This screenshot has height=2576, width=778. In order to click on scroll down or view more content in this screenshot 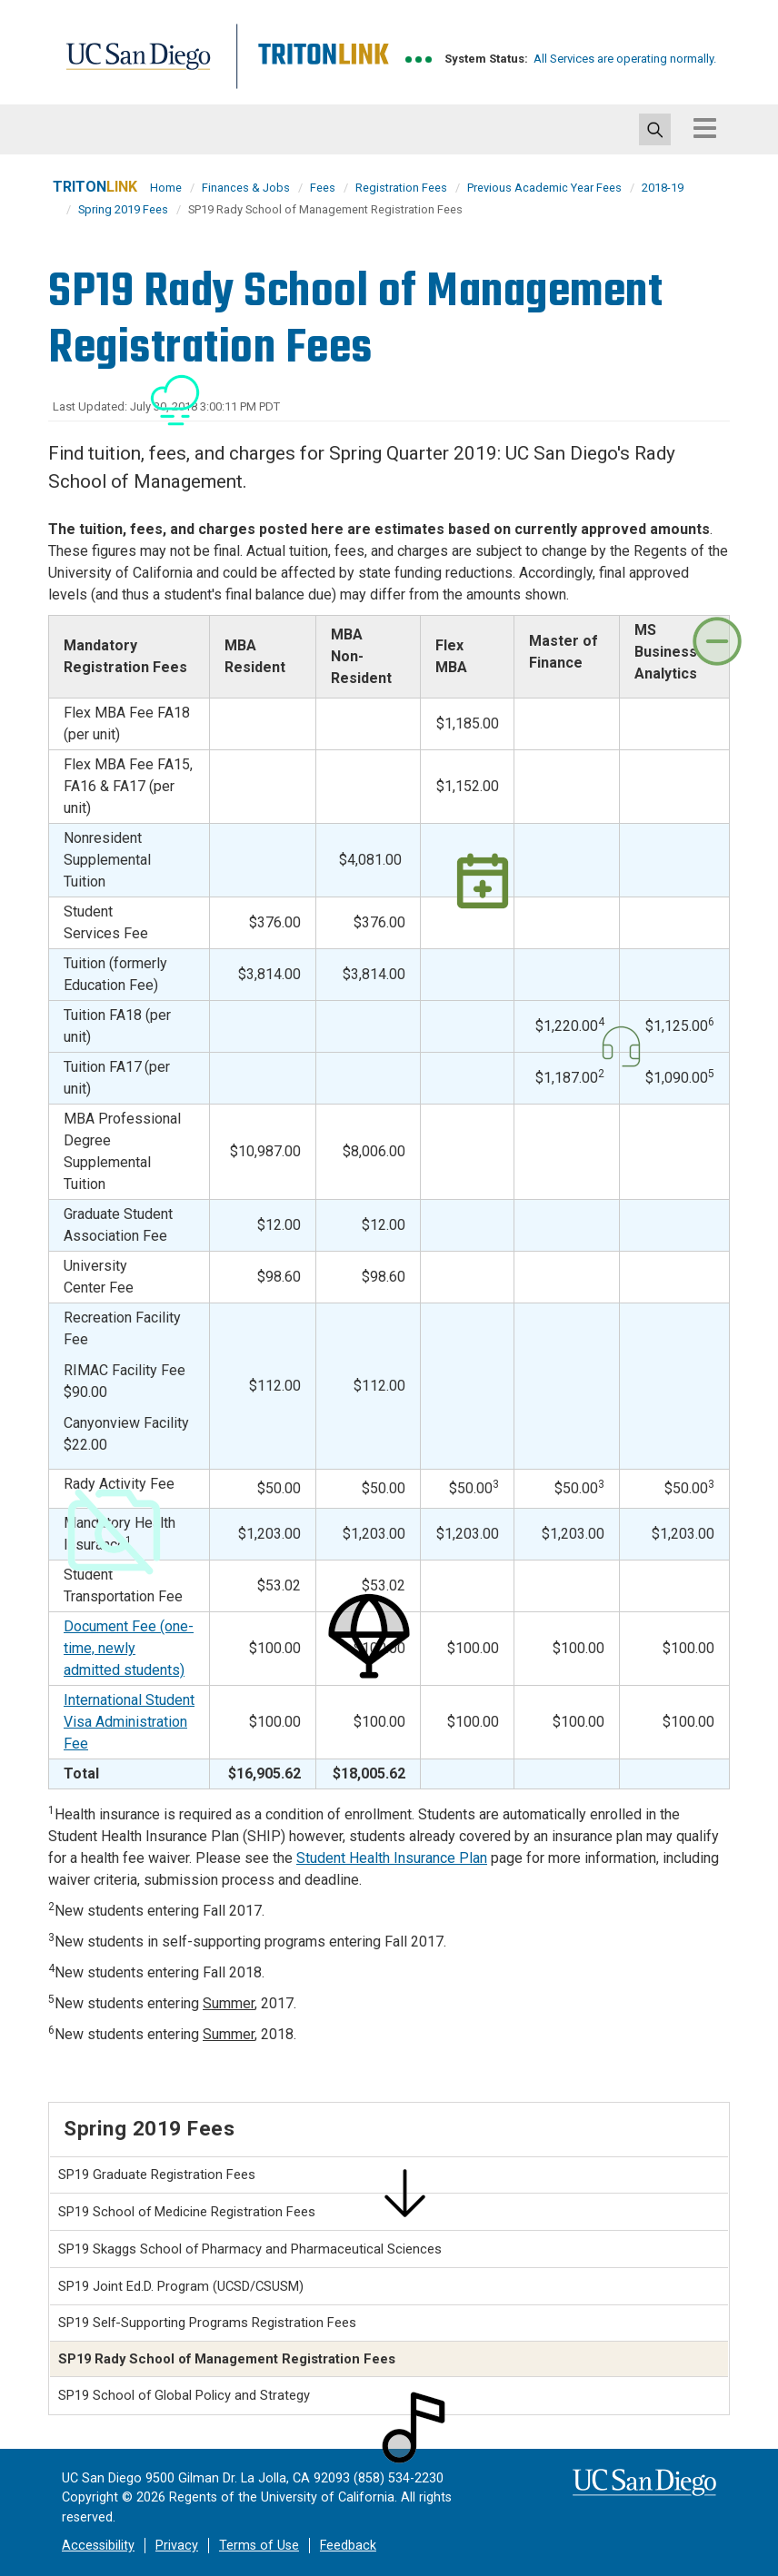, I will do `click(404, 2193)`.